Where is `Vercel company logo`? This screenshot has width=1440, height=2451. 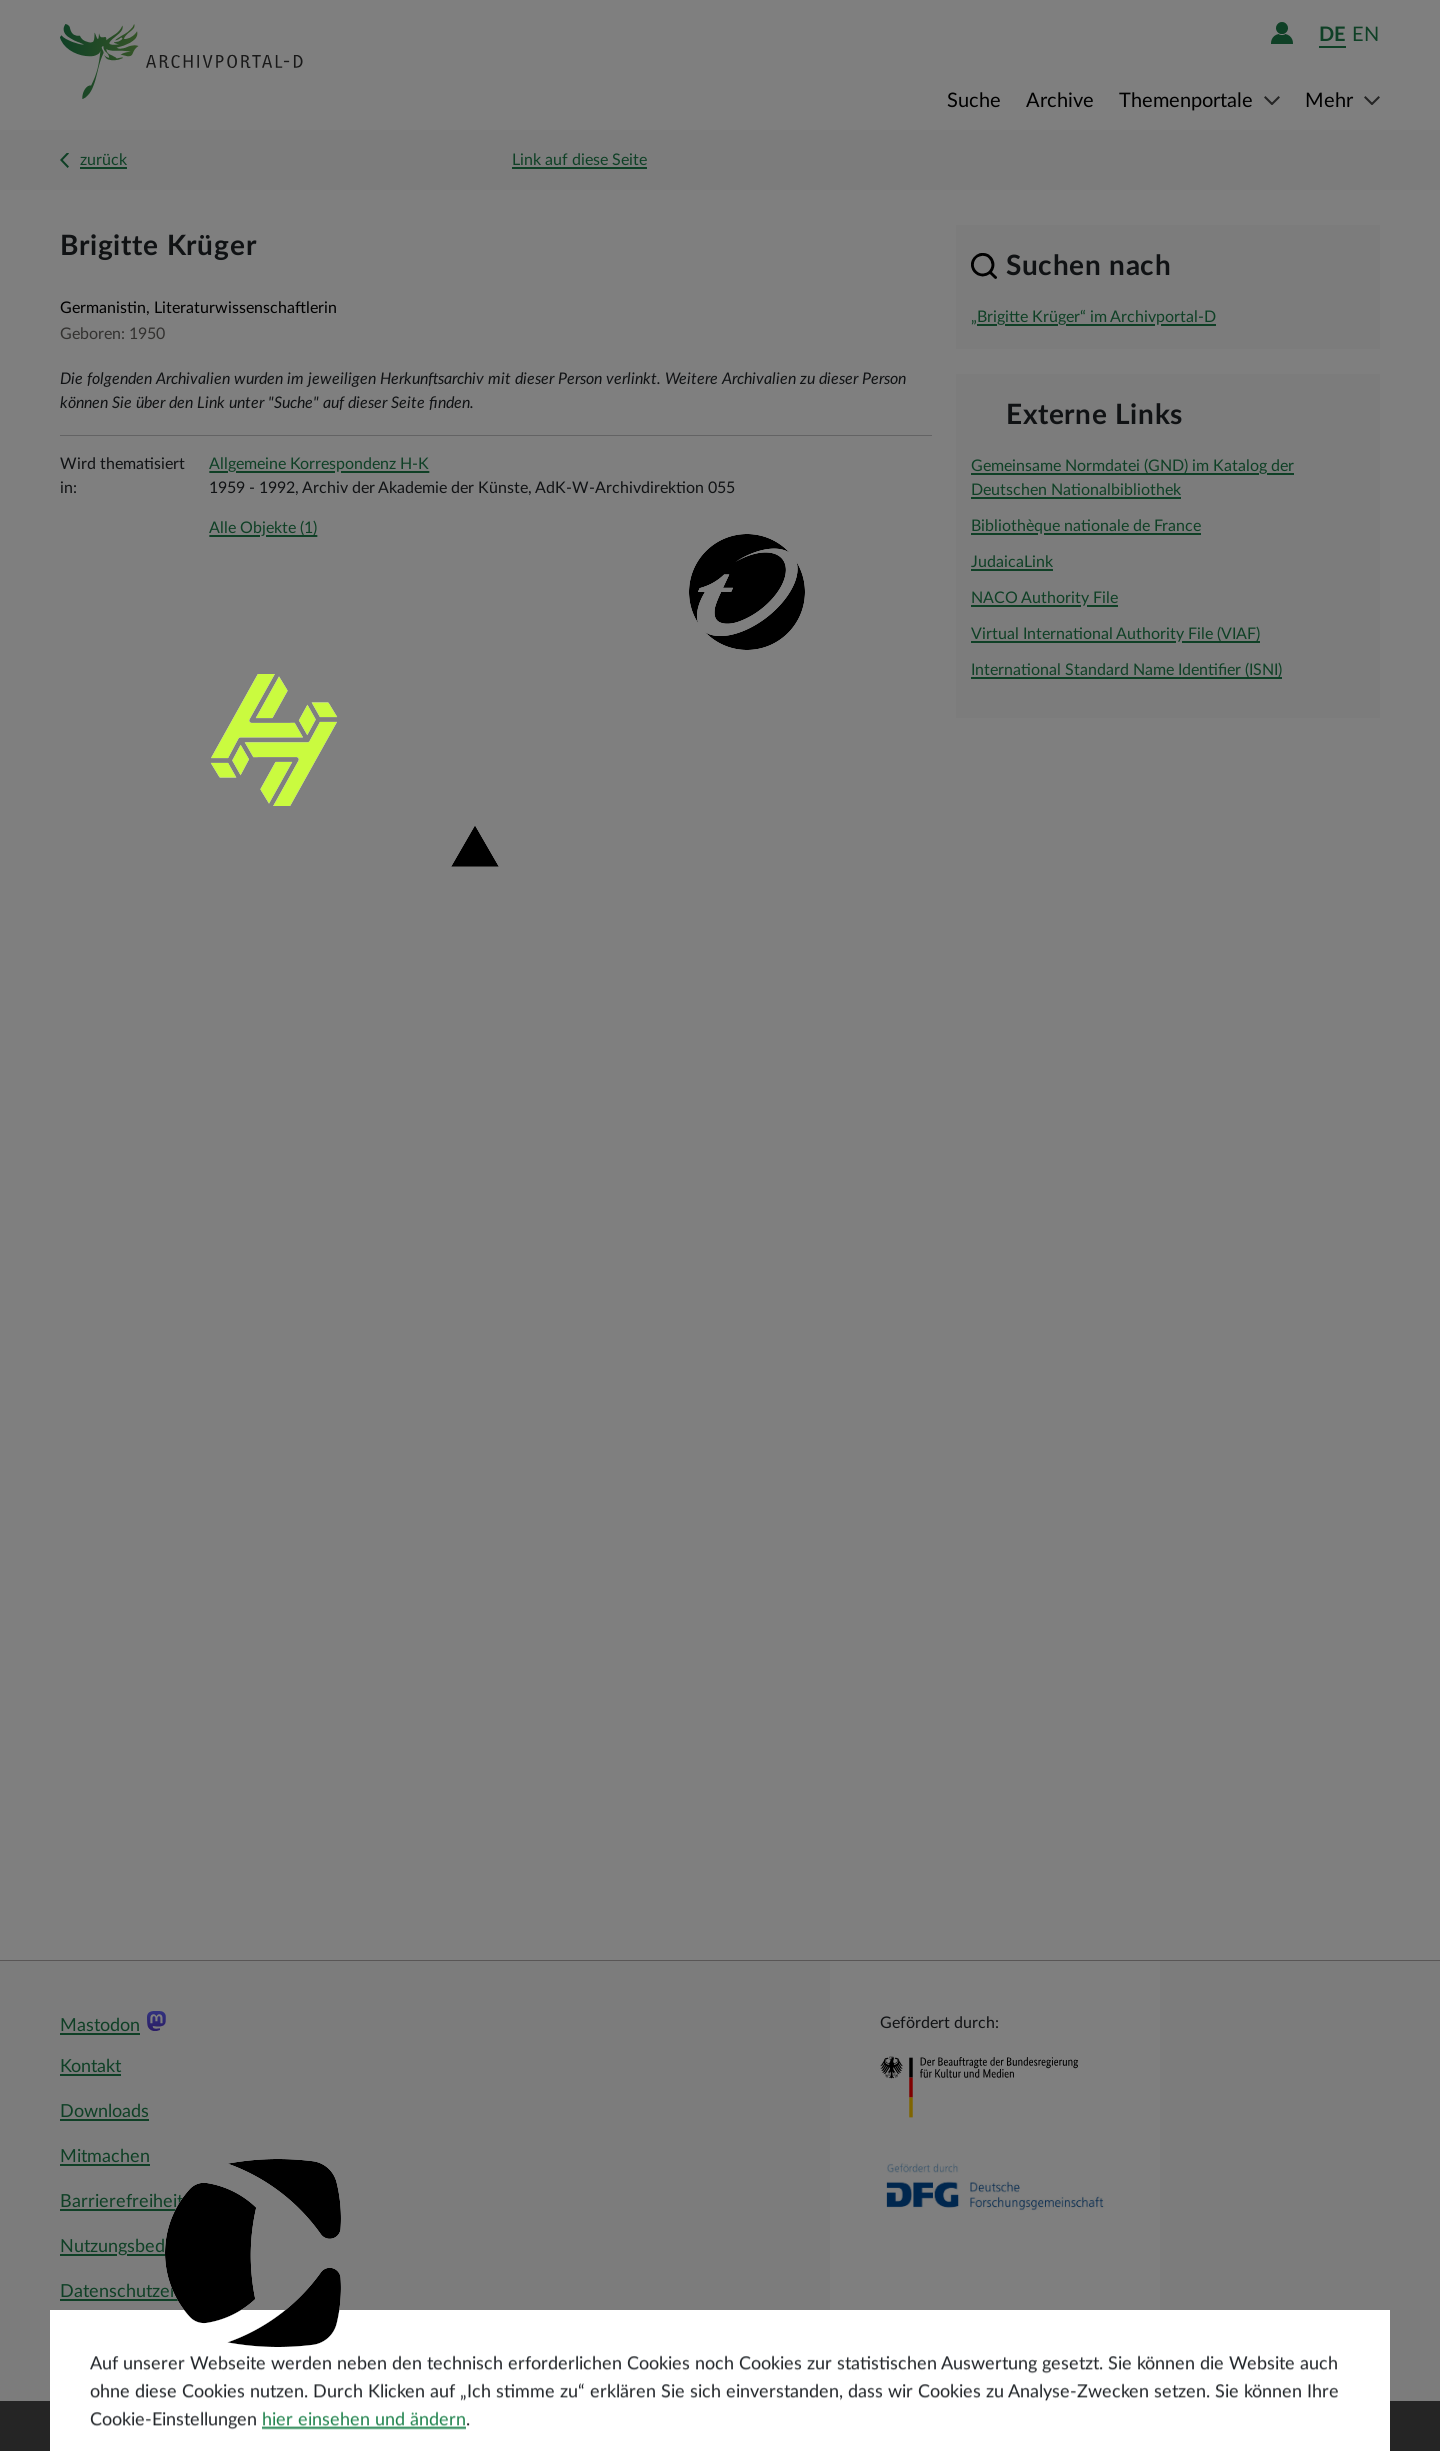
Vercel company logo is located at coordinates (475, 846).